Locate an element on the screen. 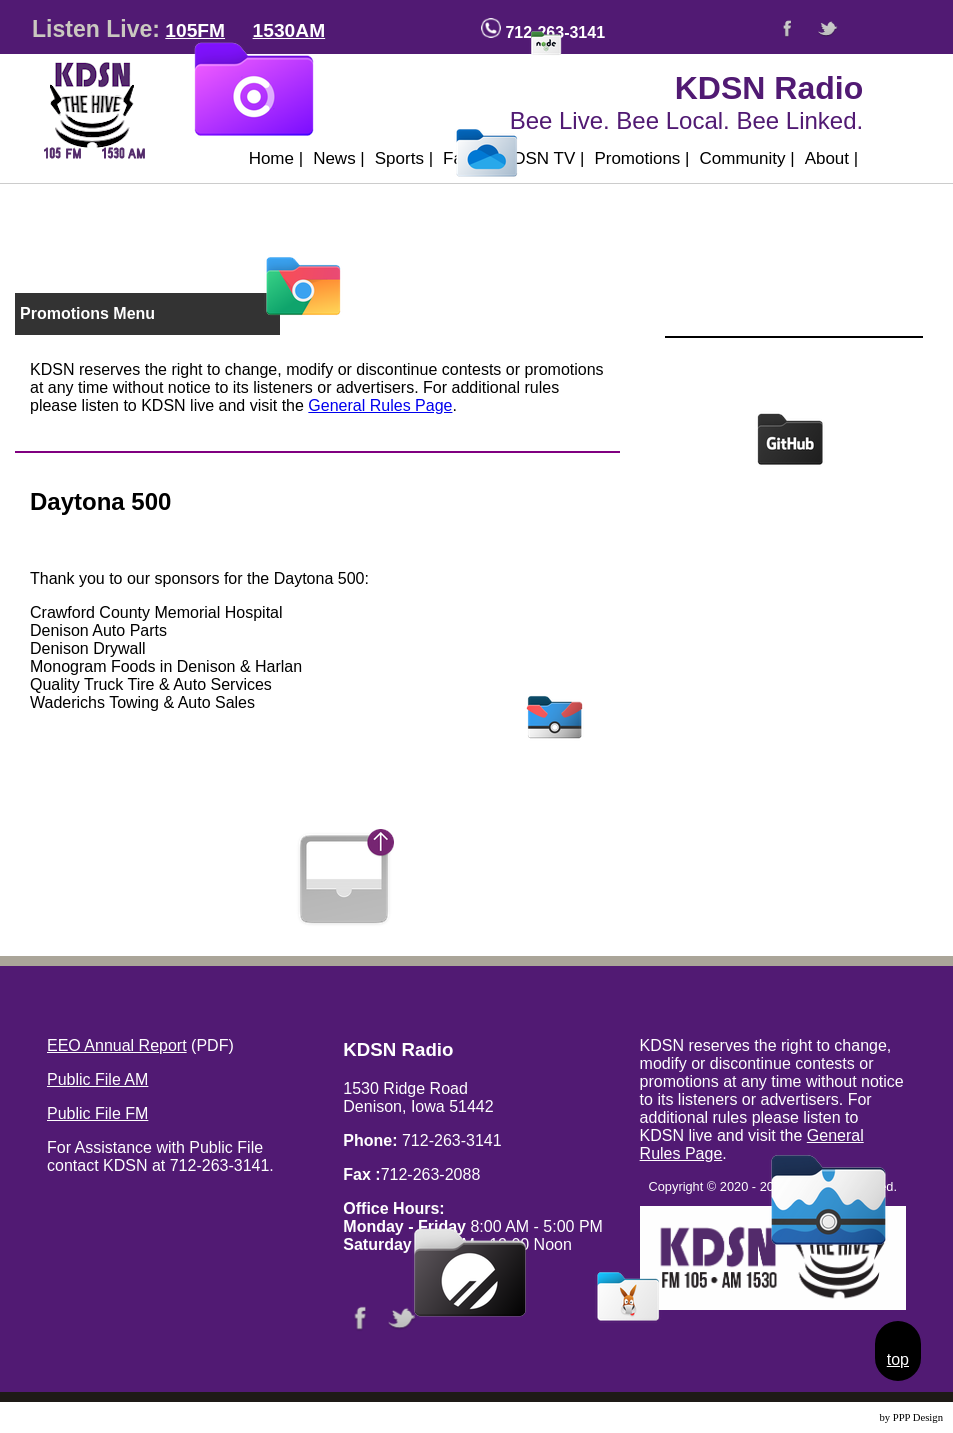 The height and width of the screenshot is (1433, 953). open github repositories folder is located at coordinates (790, 441).